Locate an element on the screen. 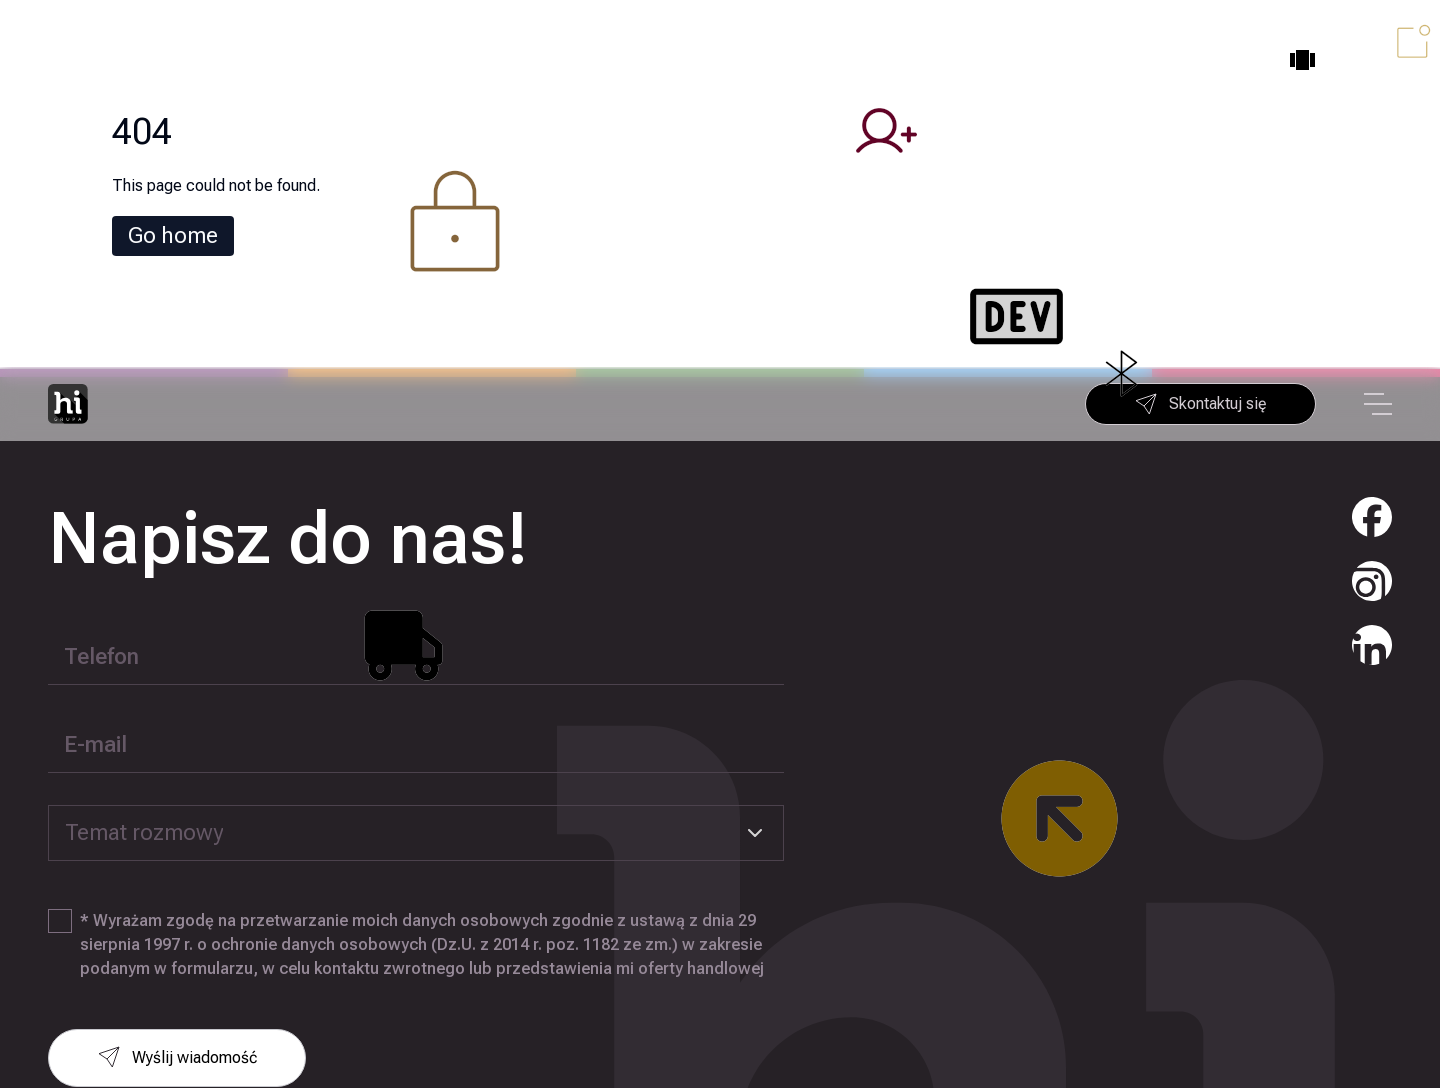  add a new user or contact is located at coordinates (884, 132).